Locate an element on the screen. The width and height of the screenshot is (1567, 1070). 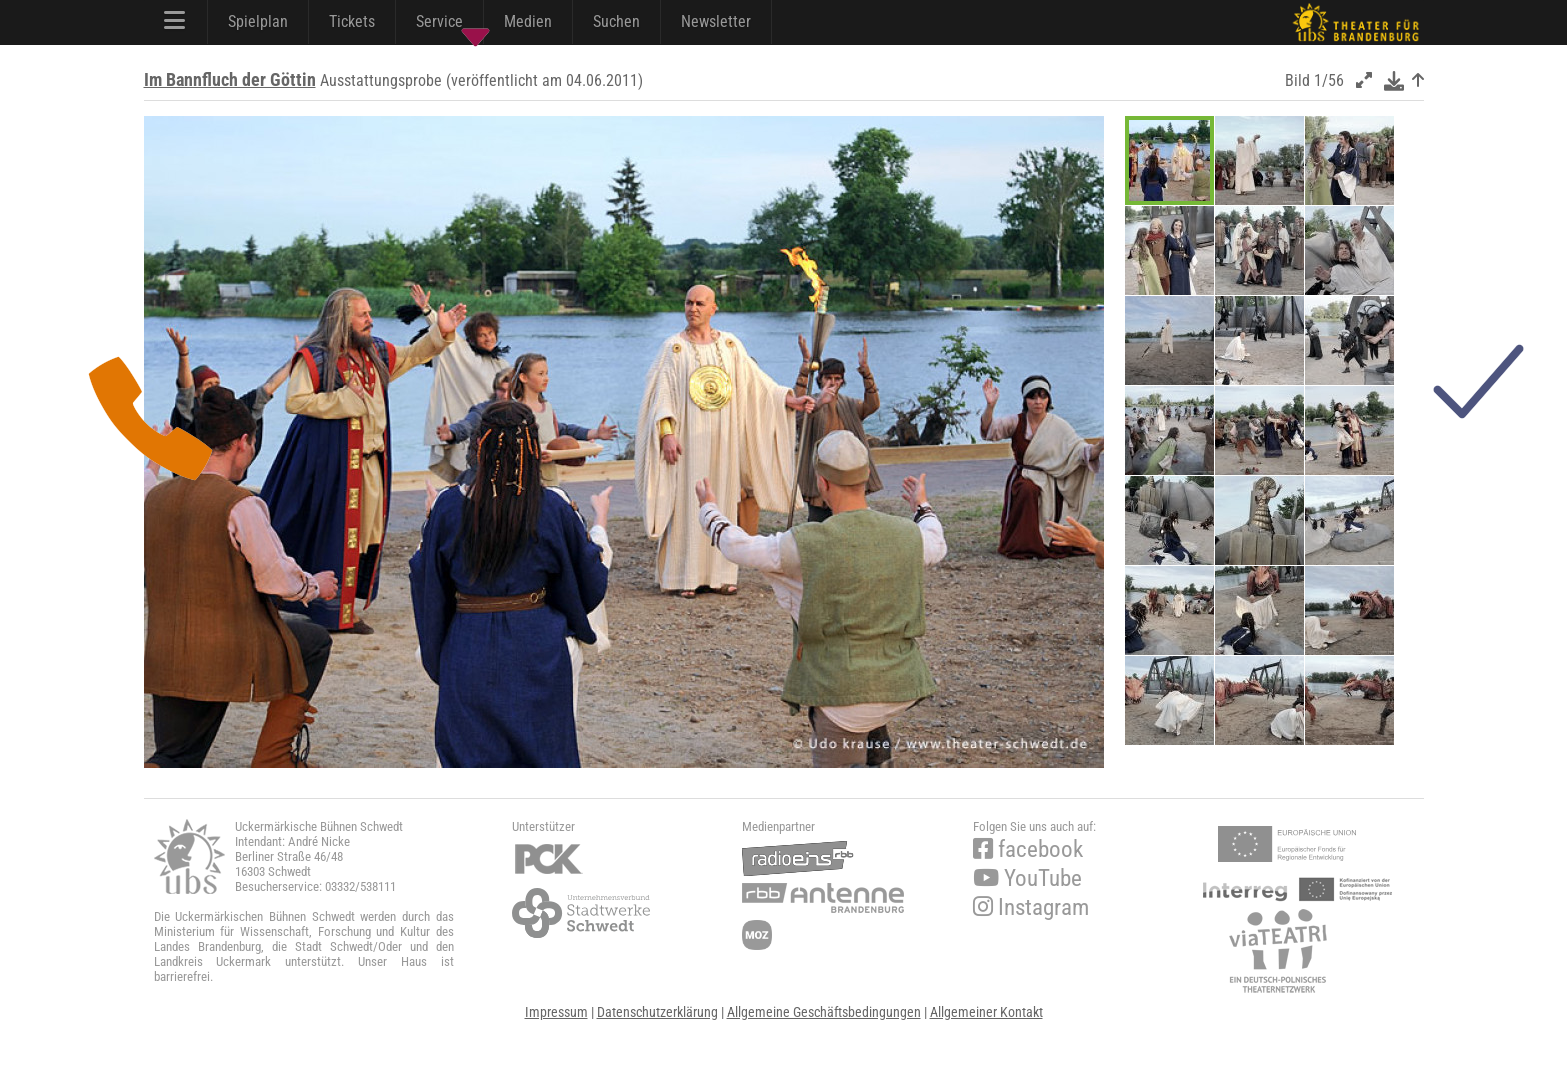
expand a dropdown menu is located at coordinates (475, 37).